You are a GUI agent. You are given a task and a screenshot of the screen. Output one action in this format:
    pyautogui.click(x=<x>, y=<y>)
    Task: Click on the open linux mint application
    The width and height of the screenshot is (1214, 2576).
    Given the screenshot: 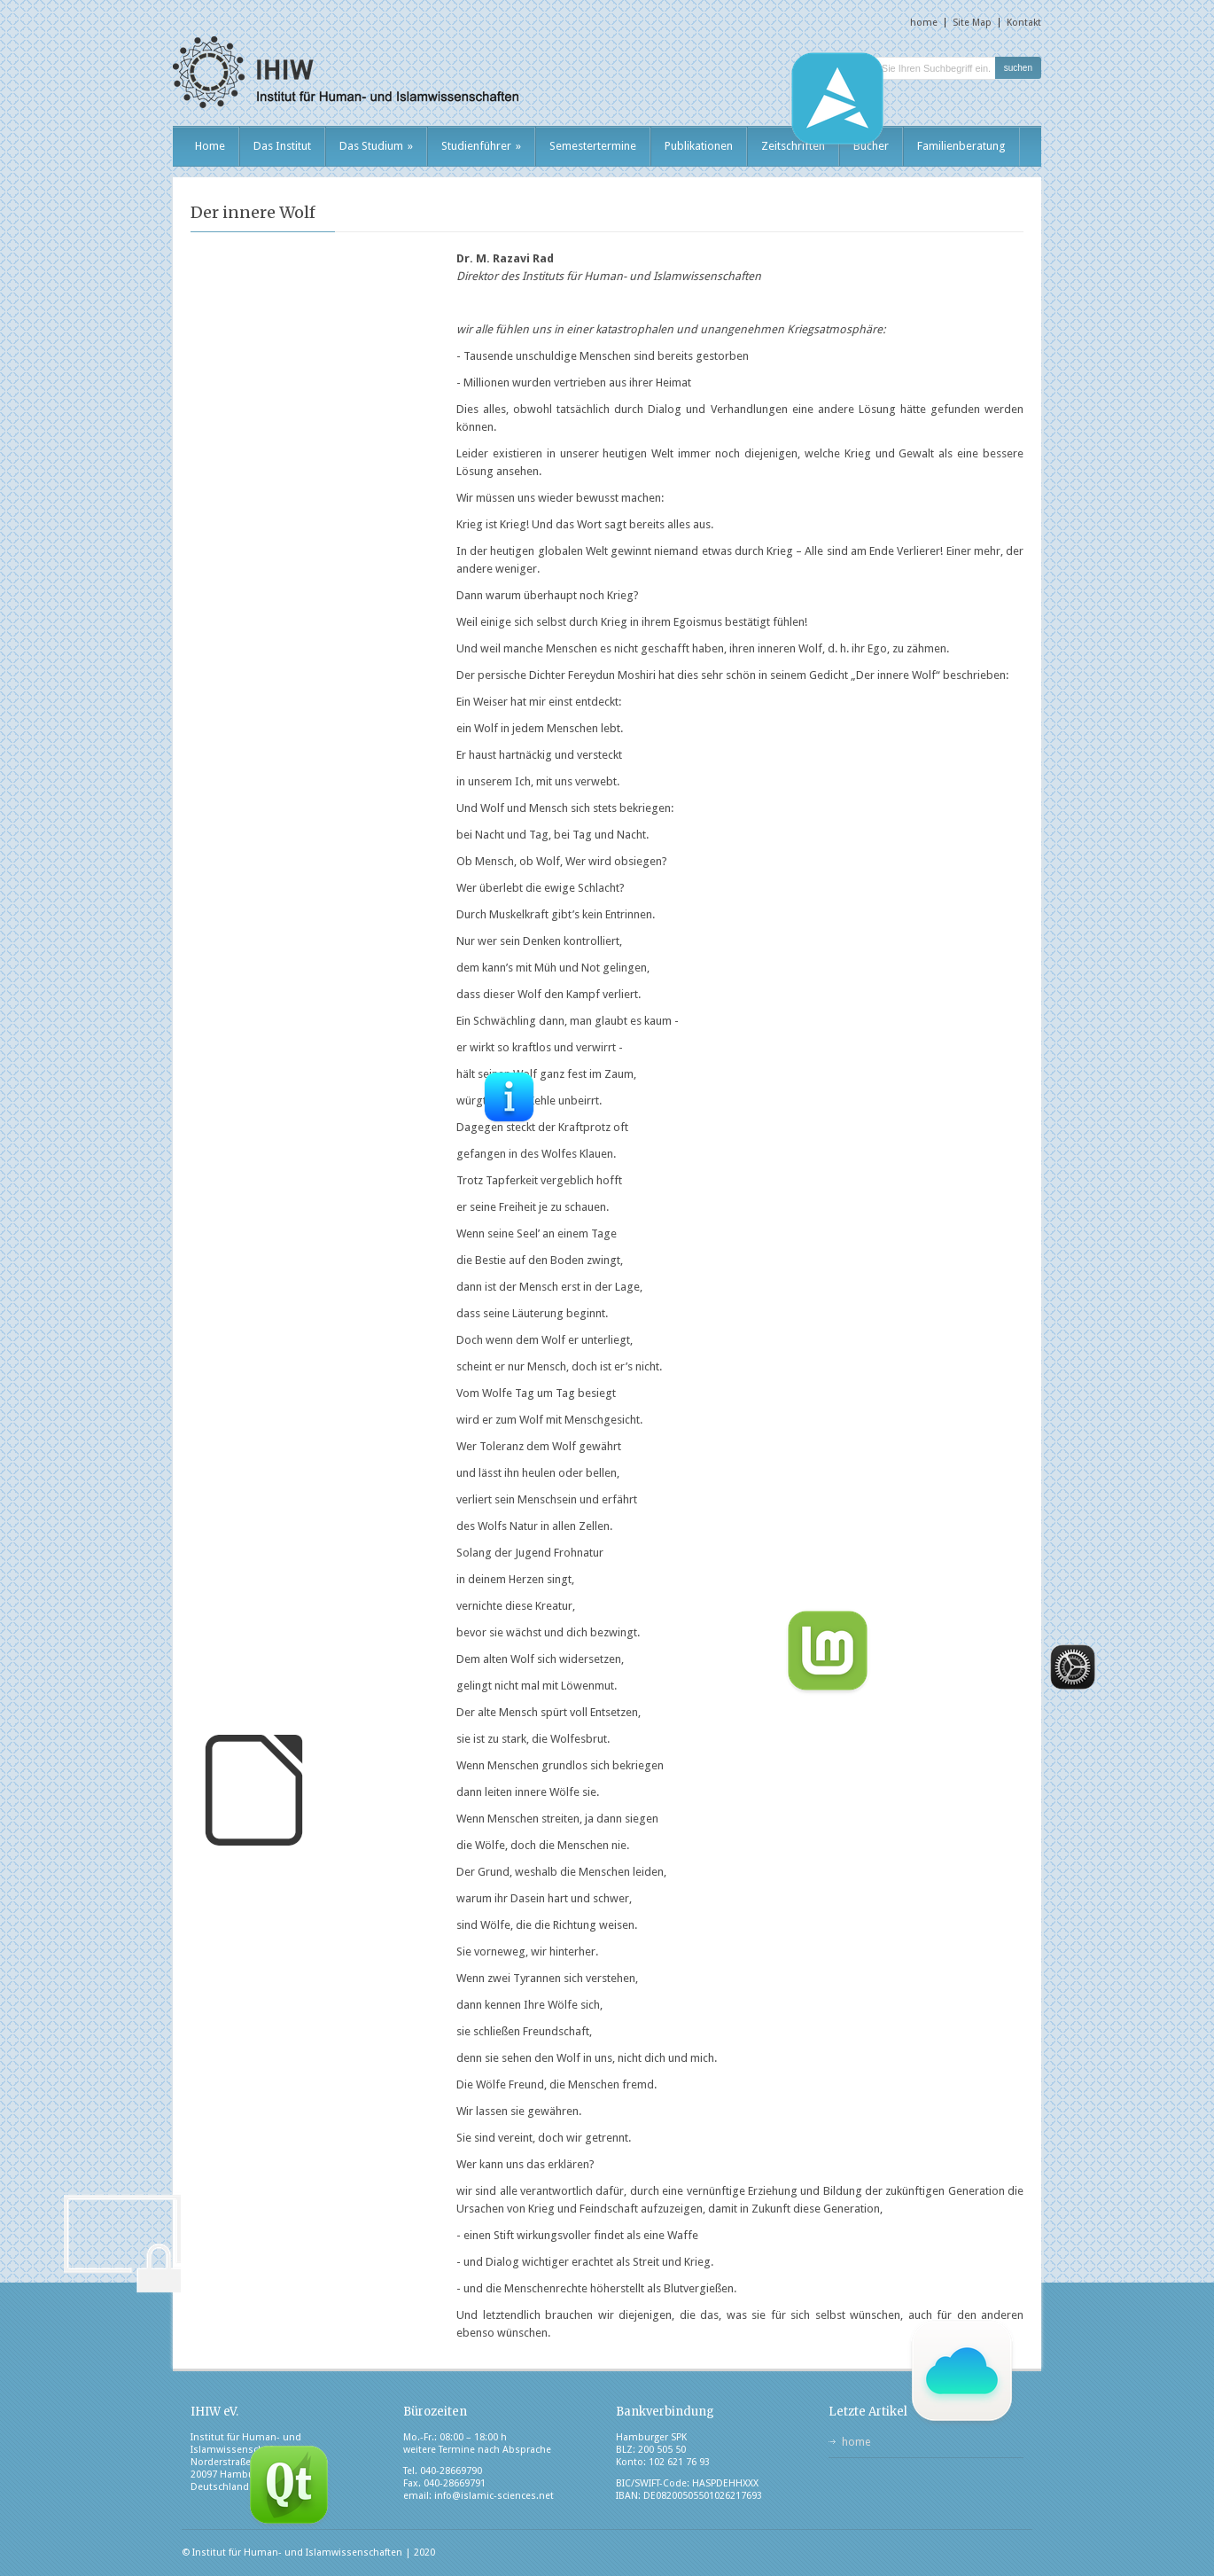 What is the action you would take?
    pyautogui.click(x=828, y=1651)
    